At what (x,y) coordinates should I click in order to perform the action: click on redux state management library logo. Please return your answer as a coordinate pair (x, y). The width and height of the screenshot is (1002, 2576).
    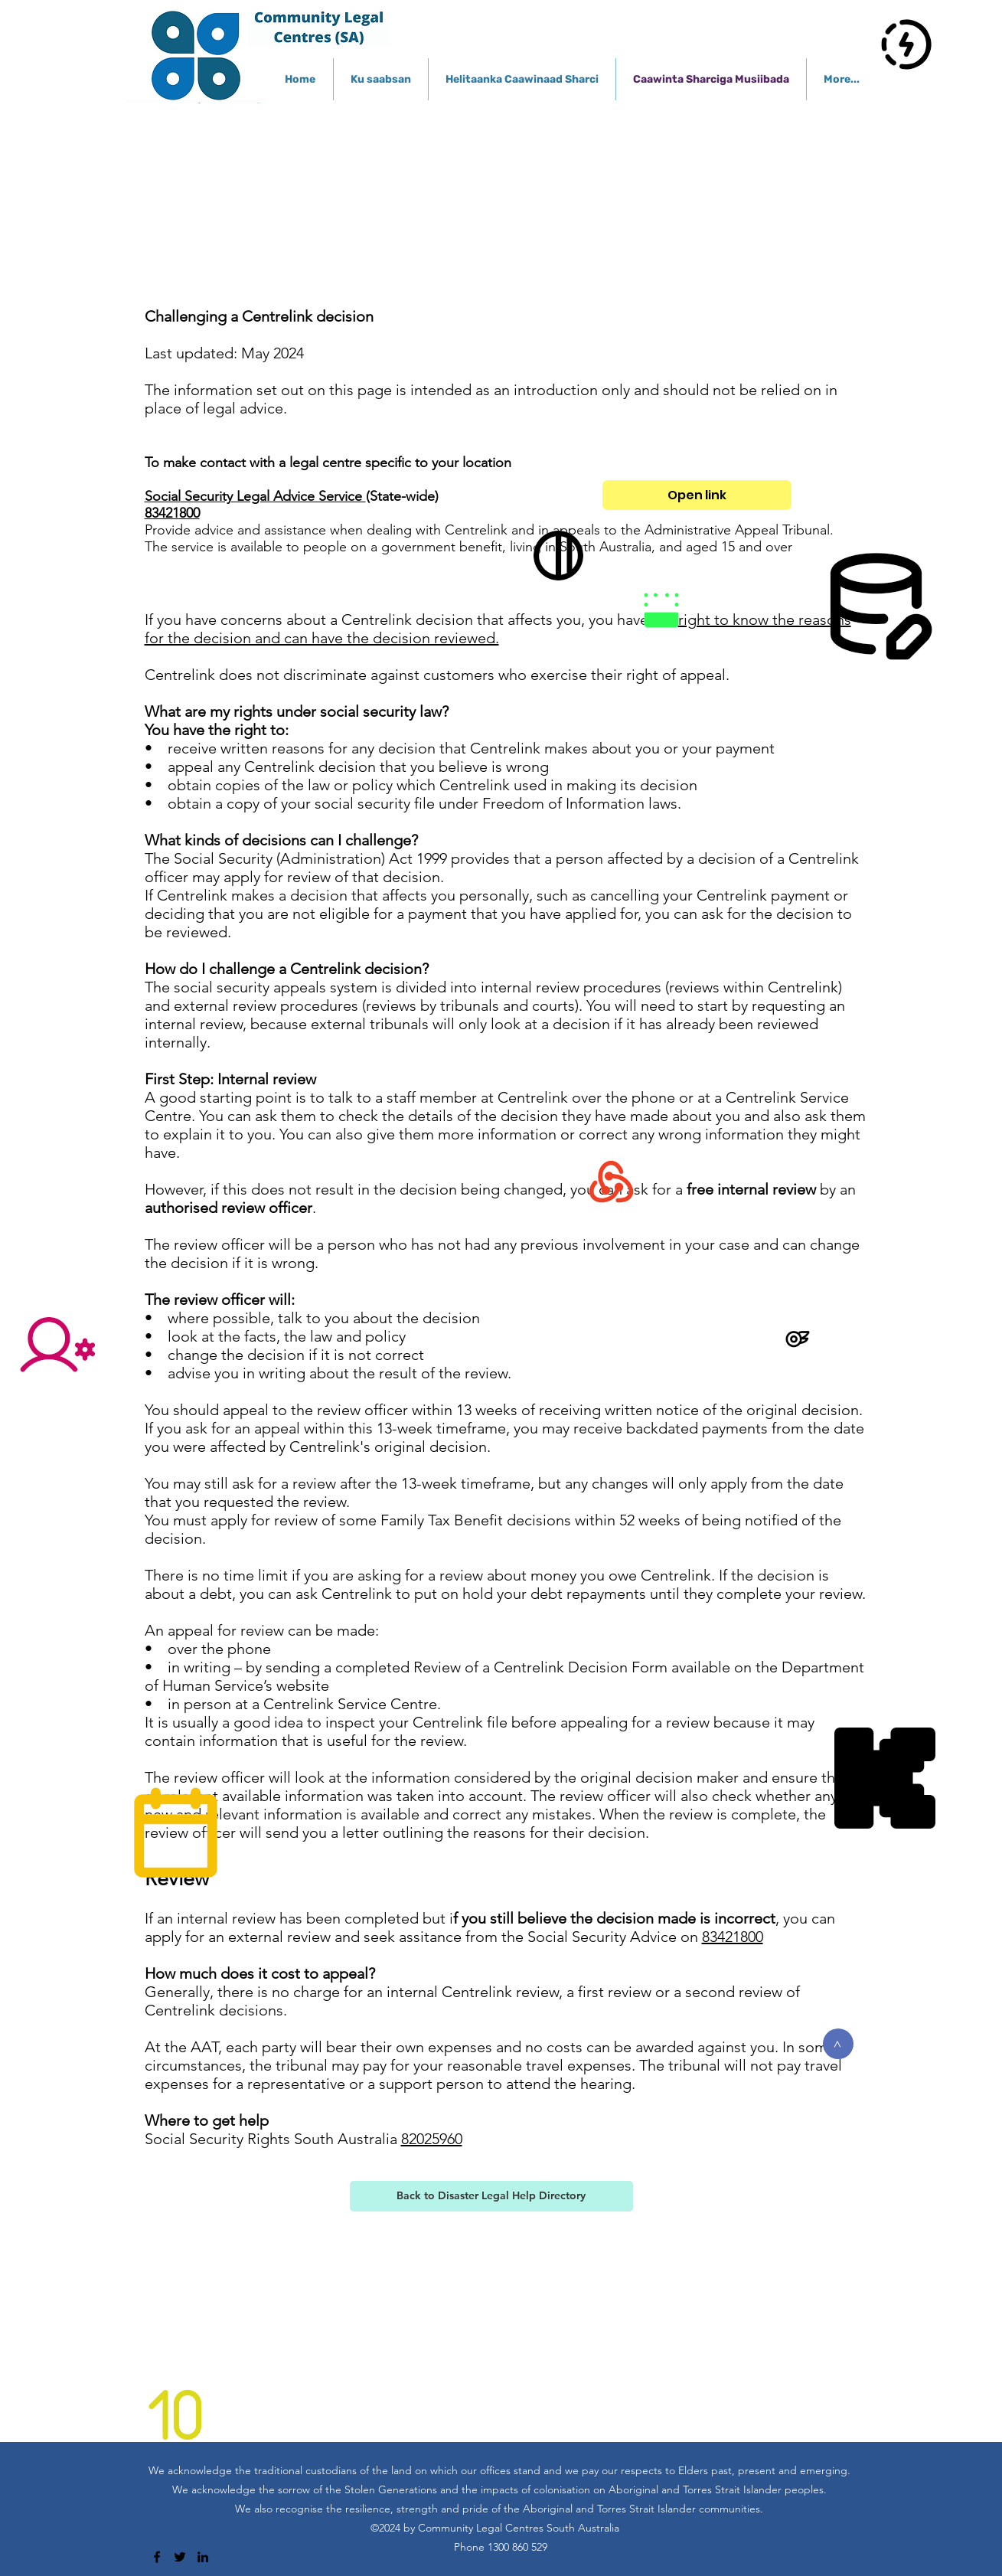
    Looking at the image, I should click on (611, 1182).